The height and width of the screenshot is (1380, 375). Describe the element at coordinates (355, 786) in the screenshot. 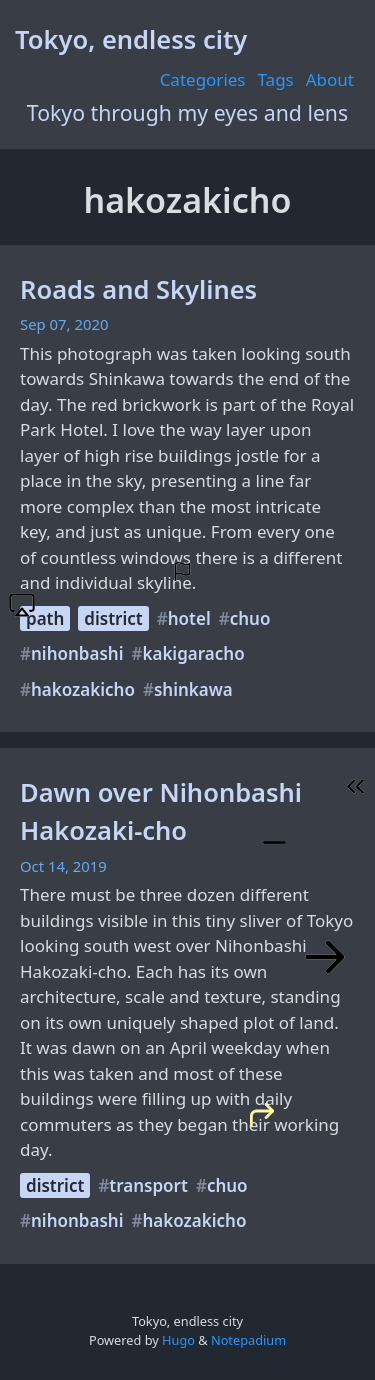

I see `go back to the beginning` at that location.